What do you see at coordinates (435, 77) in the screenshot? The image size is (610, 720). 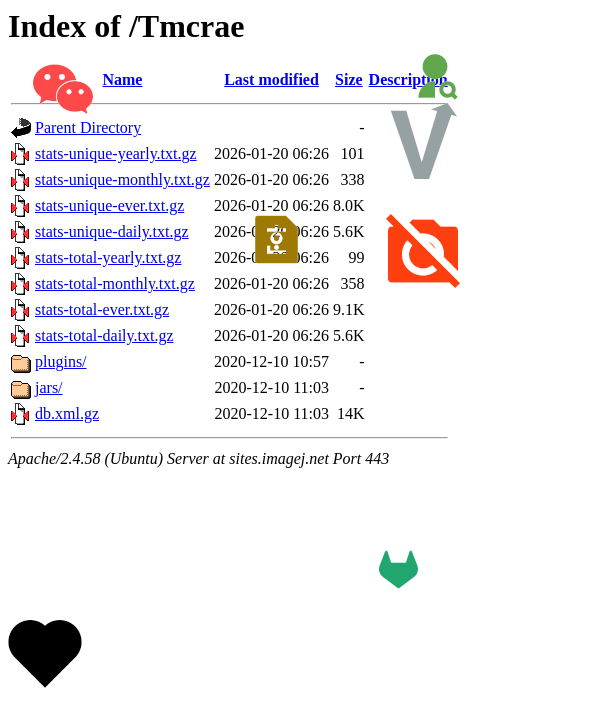 I see `search for a user or contact` at bounding box center [435, 77].